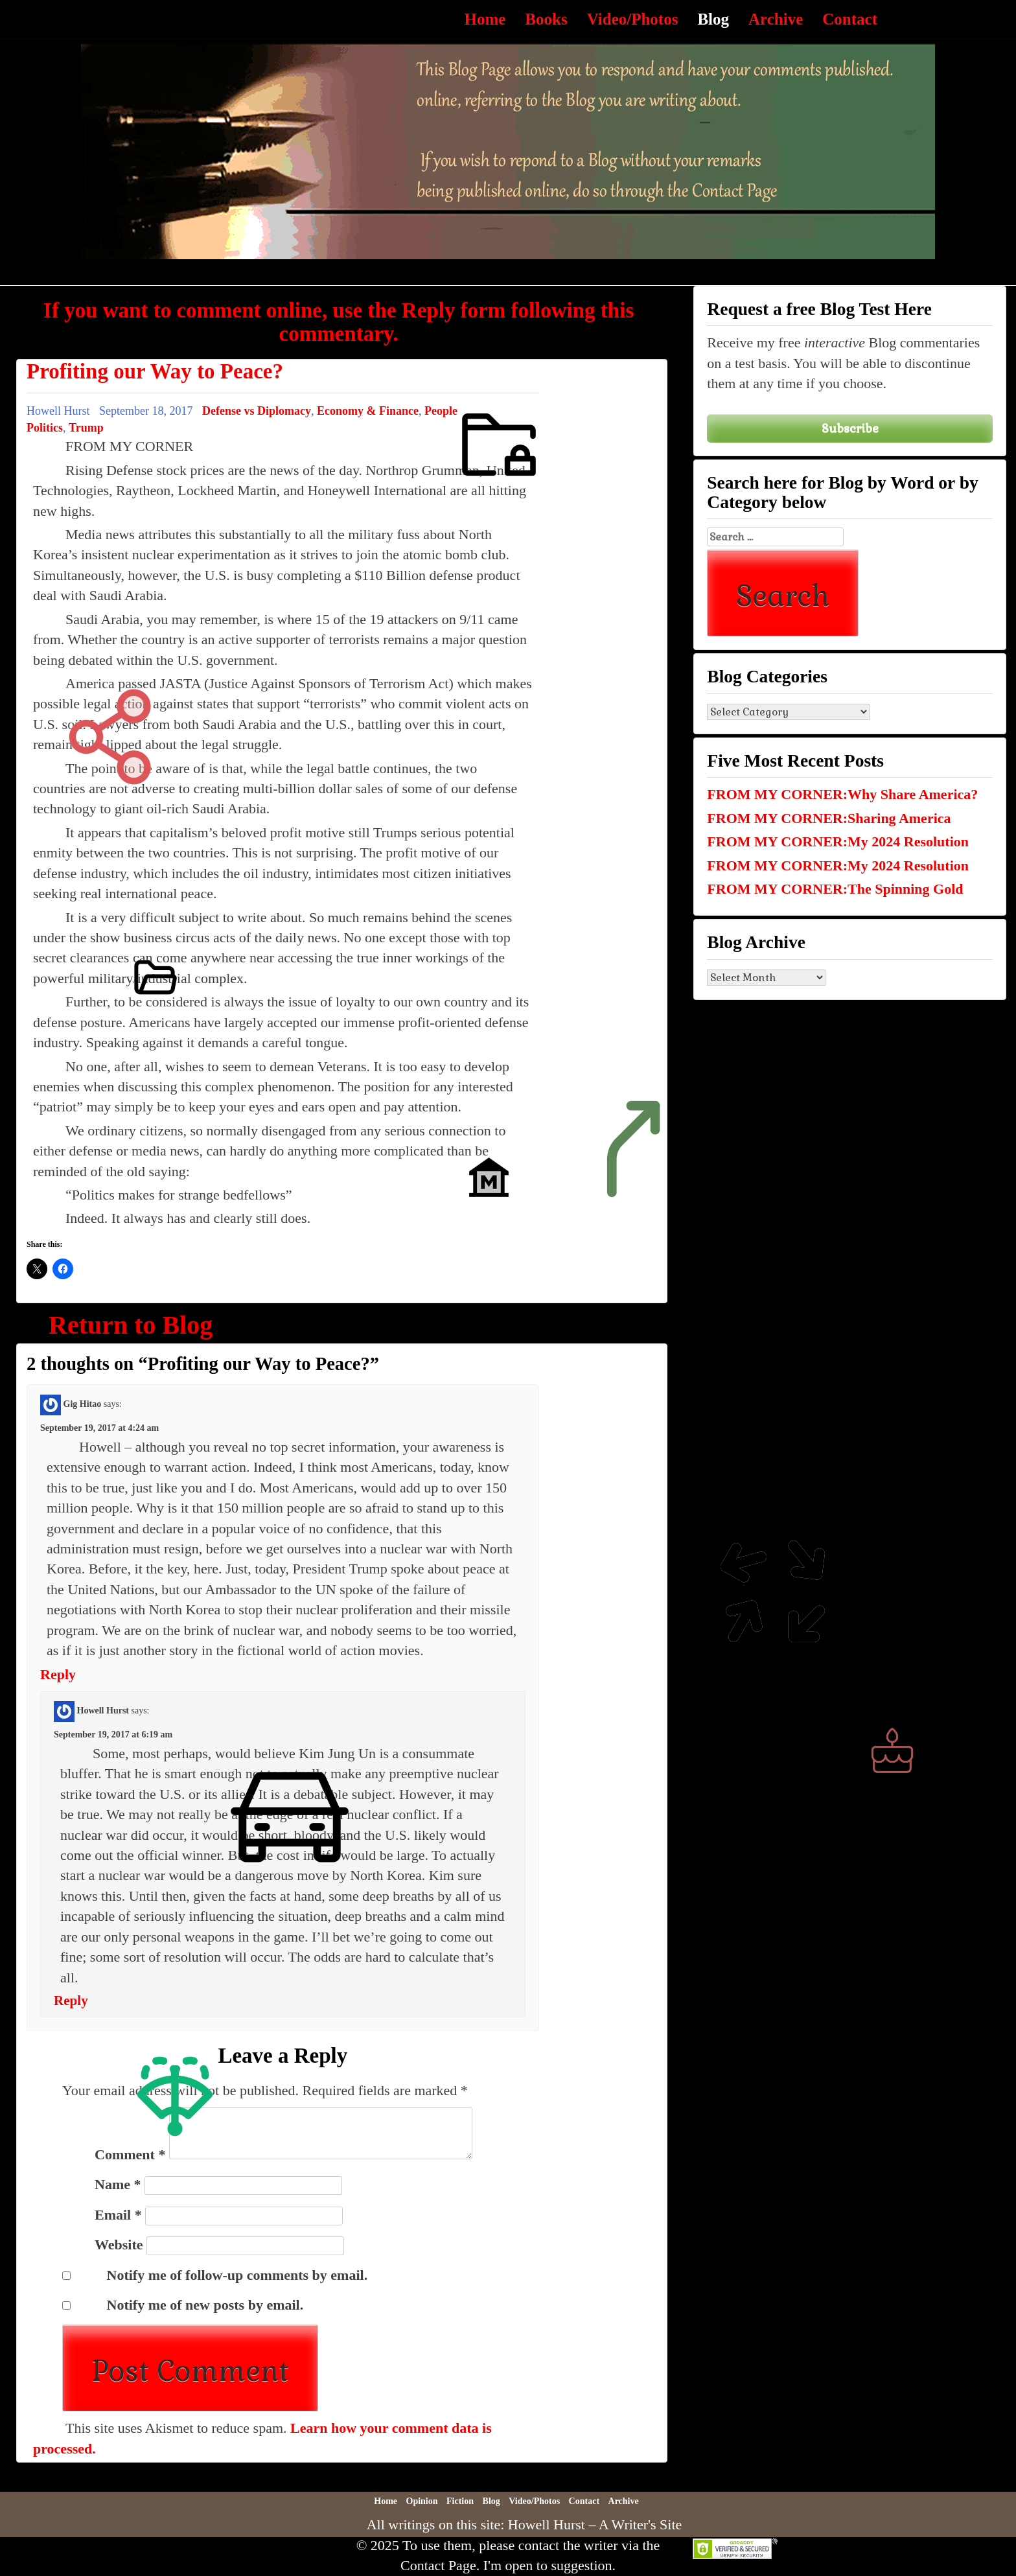  Describe the element at coordinates (892, 1754) in the screenshot. I see `view birthday or celebration reminders` at that location.